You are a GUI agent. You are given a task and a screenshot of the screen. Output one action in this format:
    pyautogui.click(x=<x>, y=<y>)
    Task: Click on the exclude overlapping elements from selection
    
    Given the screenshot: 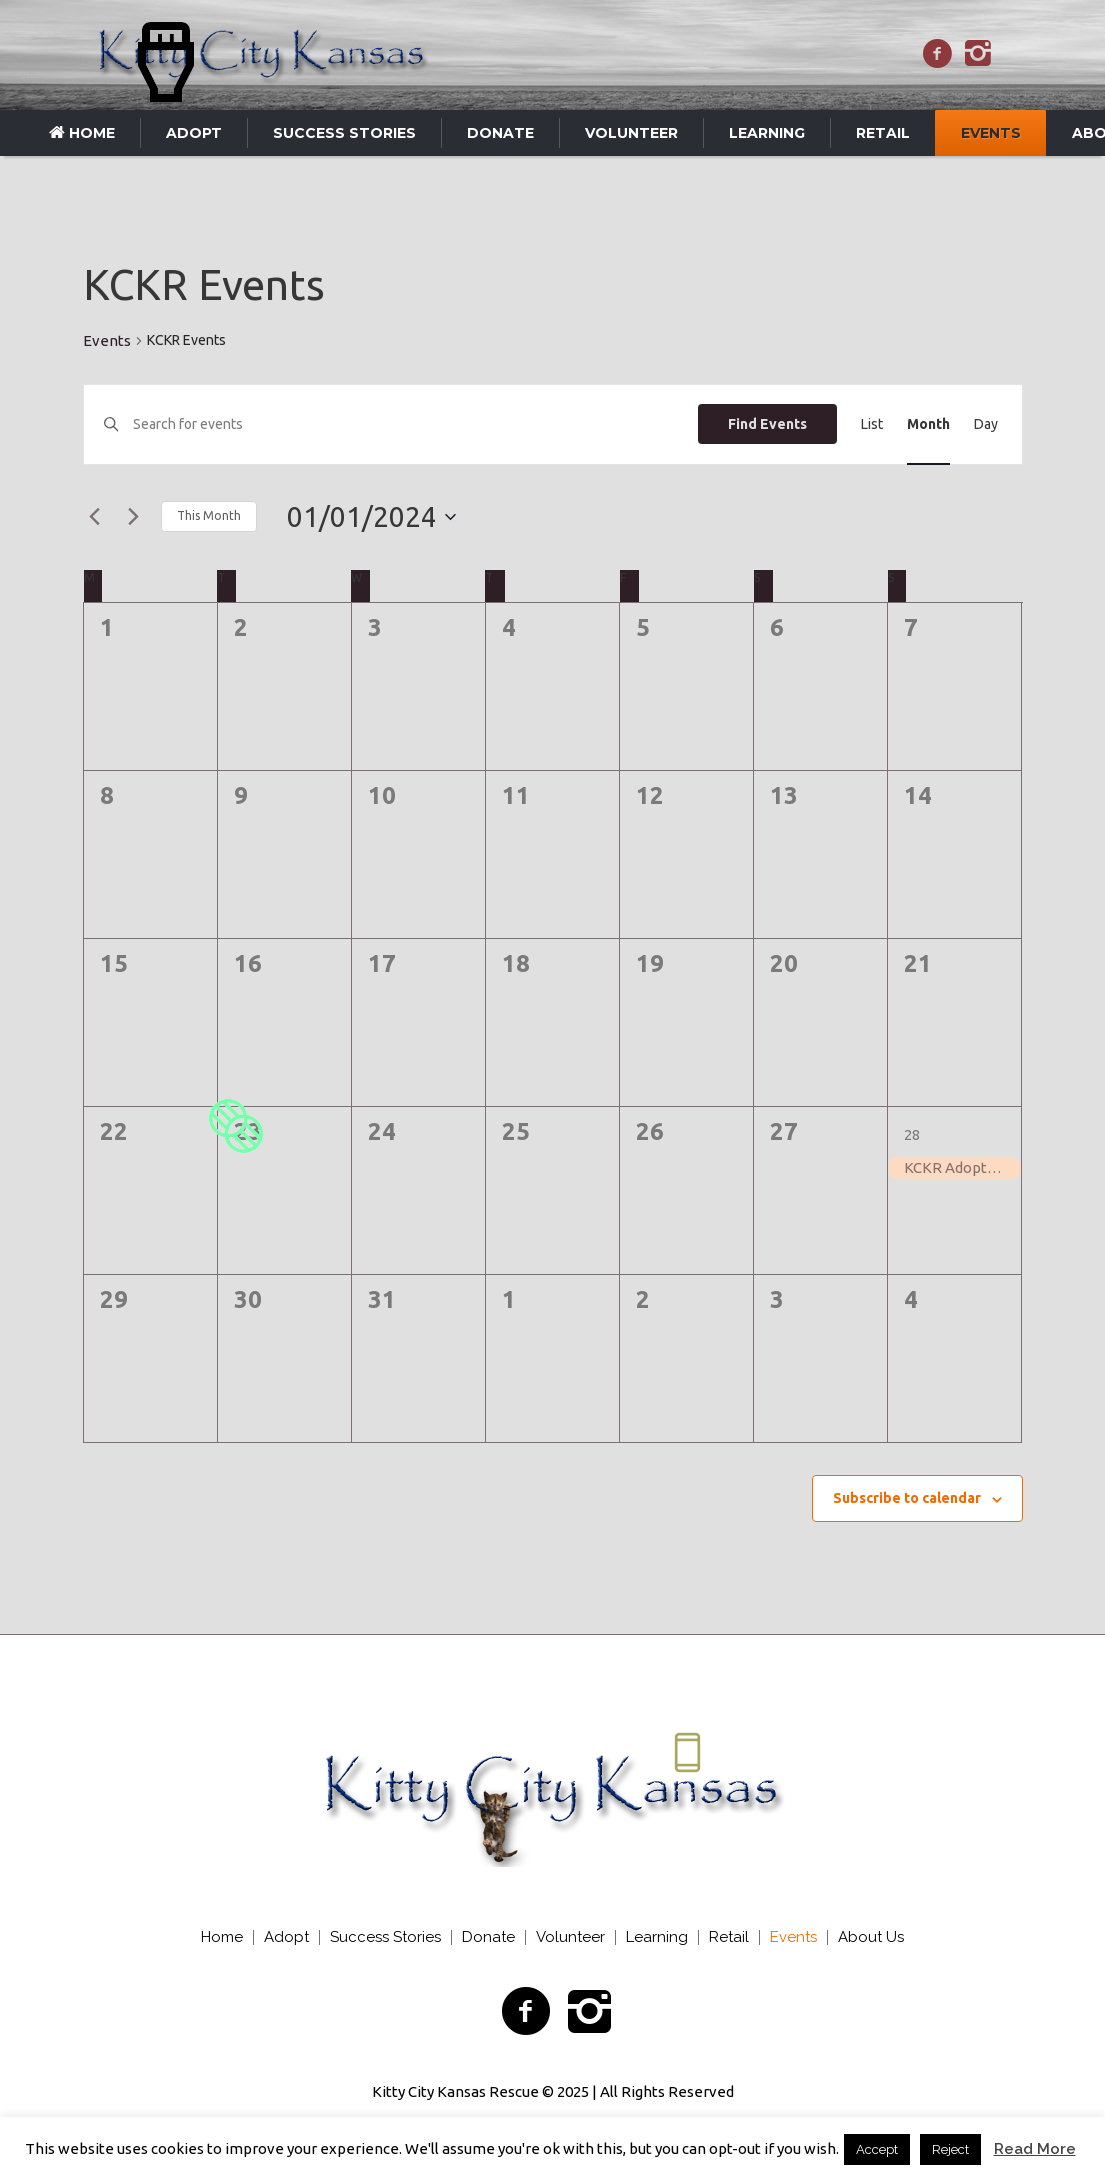 What is the action you would take?
    pyautogui.click(x=236, y=1126)
    